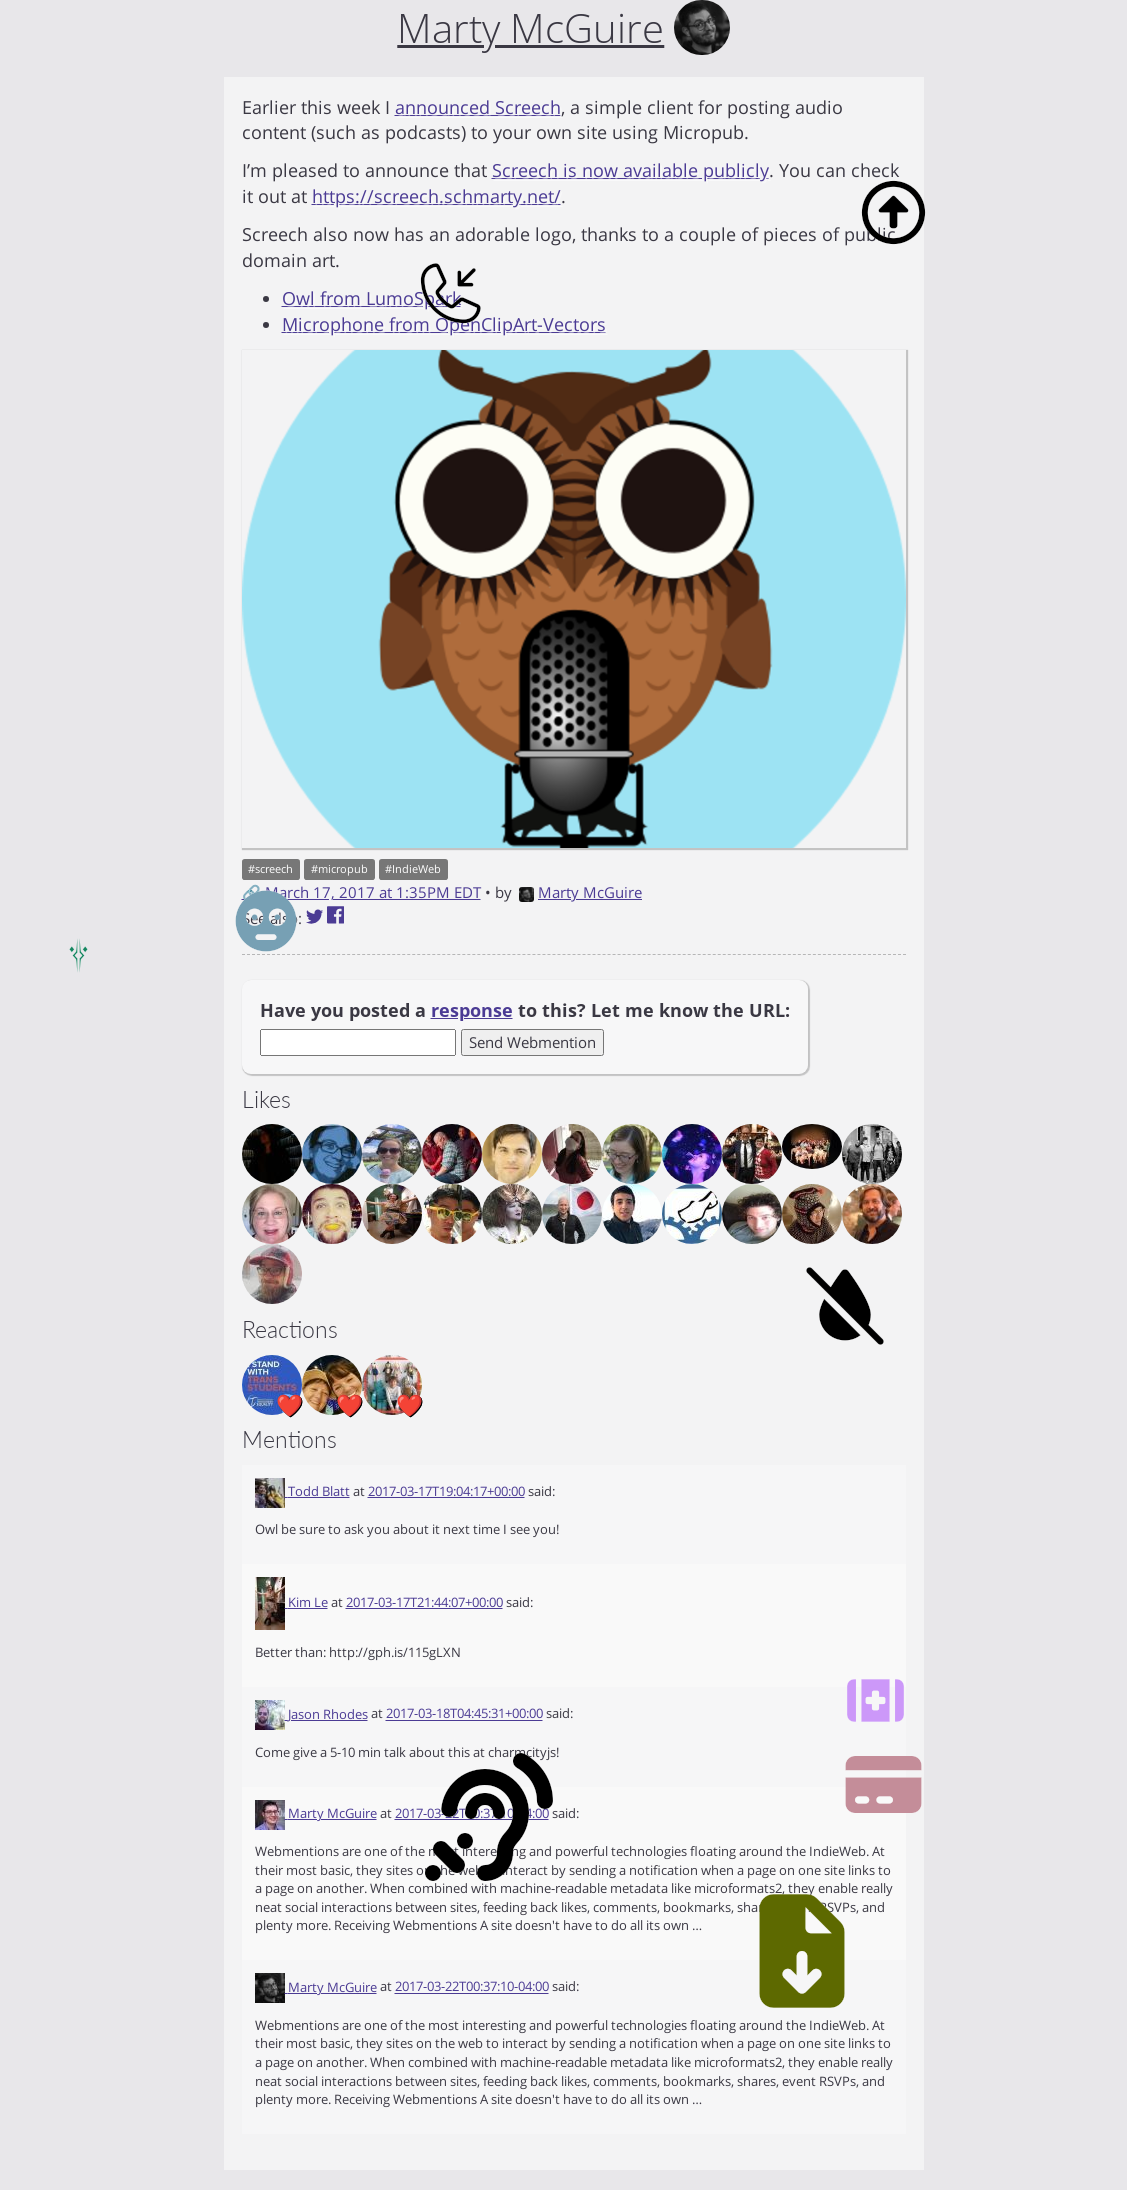 The image size is (1127, 2190). I want to click on scroll to top of page, so click(893, 212).